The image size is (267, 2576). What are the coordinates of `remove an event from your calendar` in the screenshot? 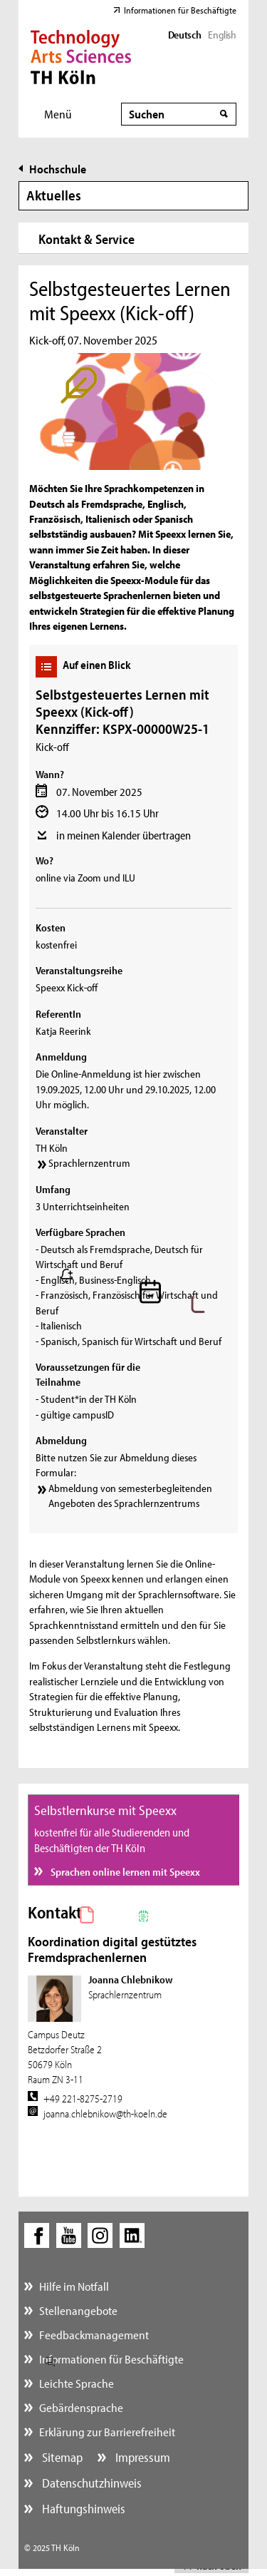 It's located at (150, 1292).